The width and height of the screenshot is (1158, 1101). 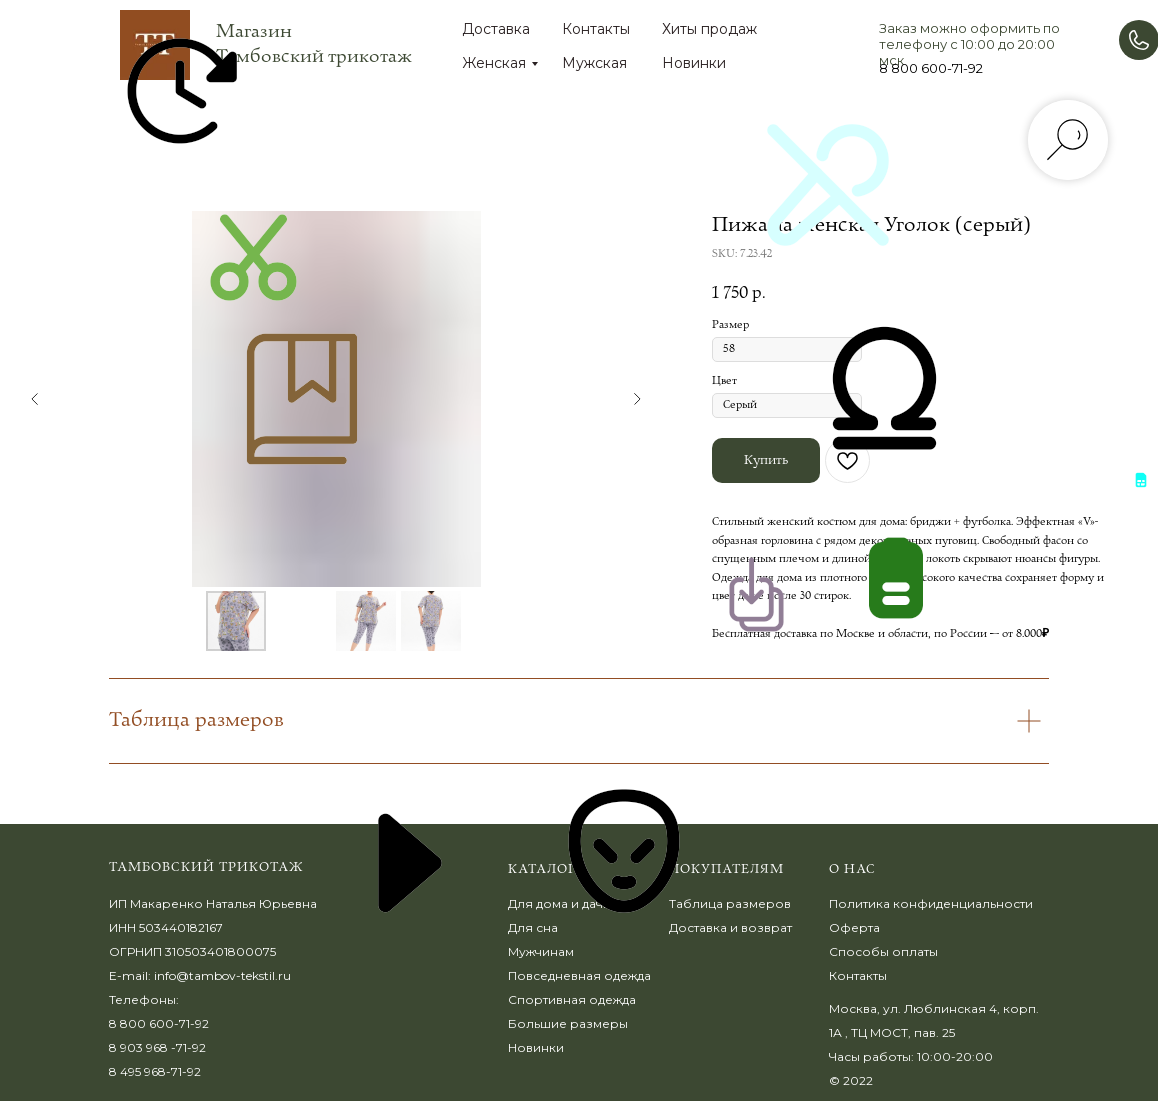 What do you see at coordinates (828, 185) in the screenshot?
I see `mute microphone` at bounding box center [828, 185].